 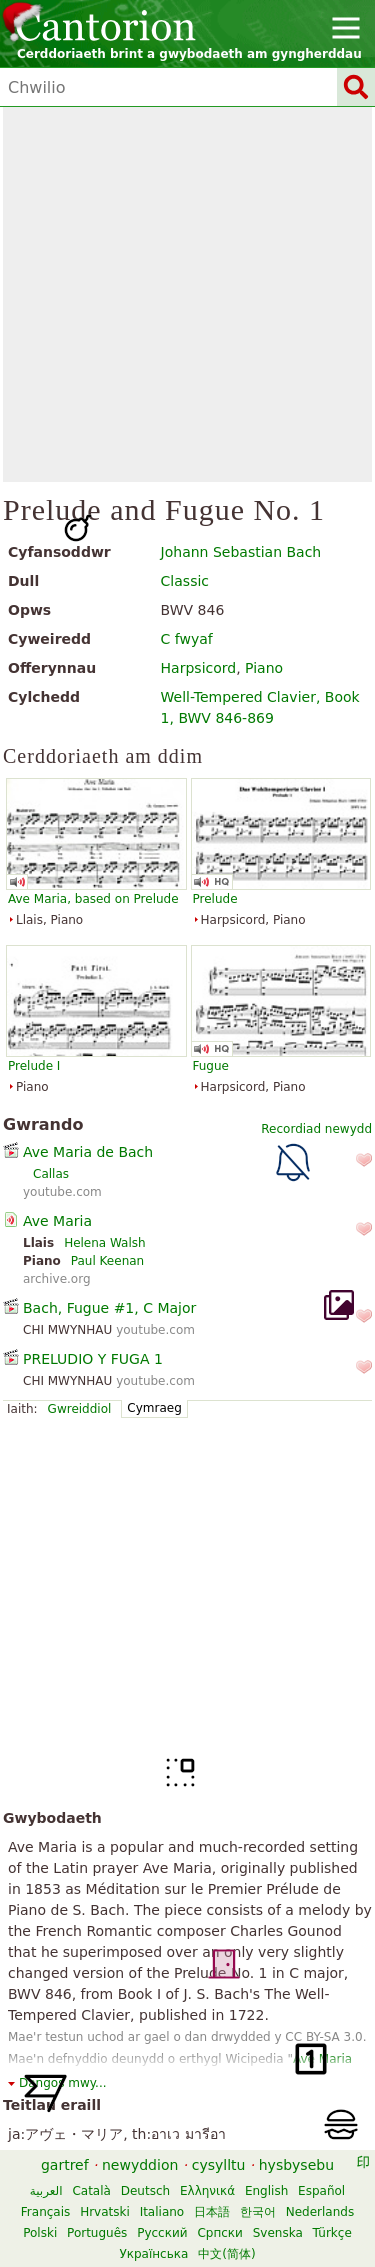 I want to click on align element to top-right corner, so click(x=180, y=1772).